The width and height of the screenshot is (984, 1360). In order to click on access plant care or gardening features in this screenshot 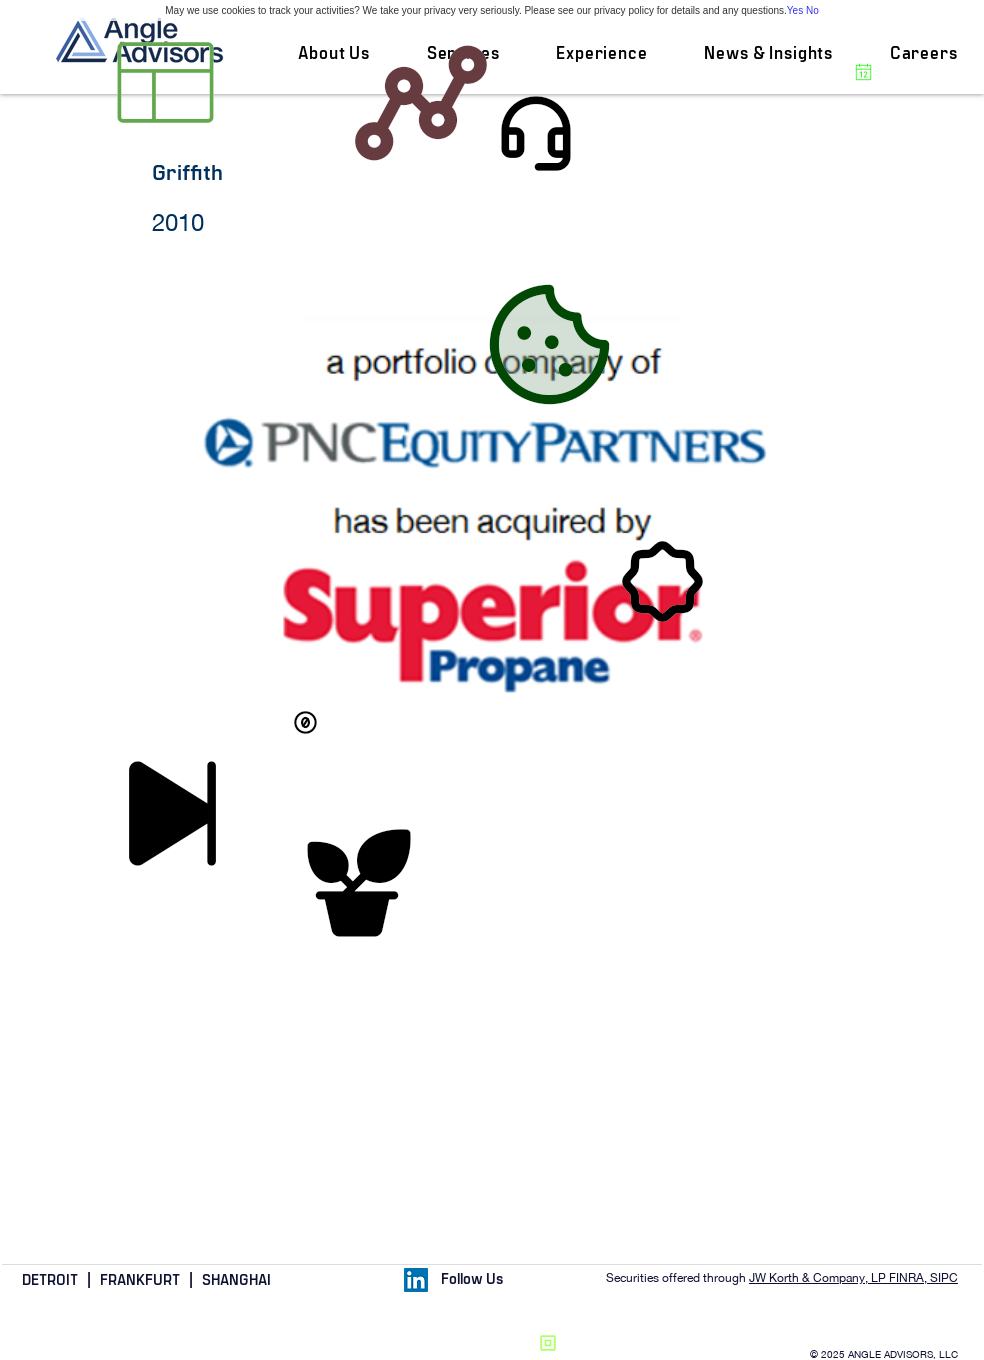, I will do `click(357, 883)`.